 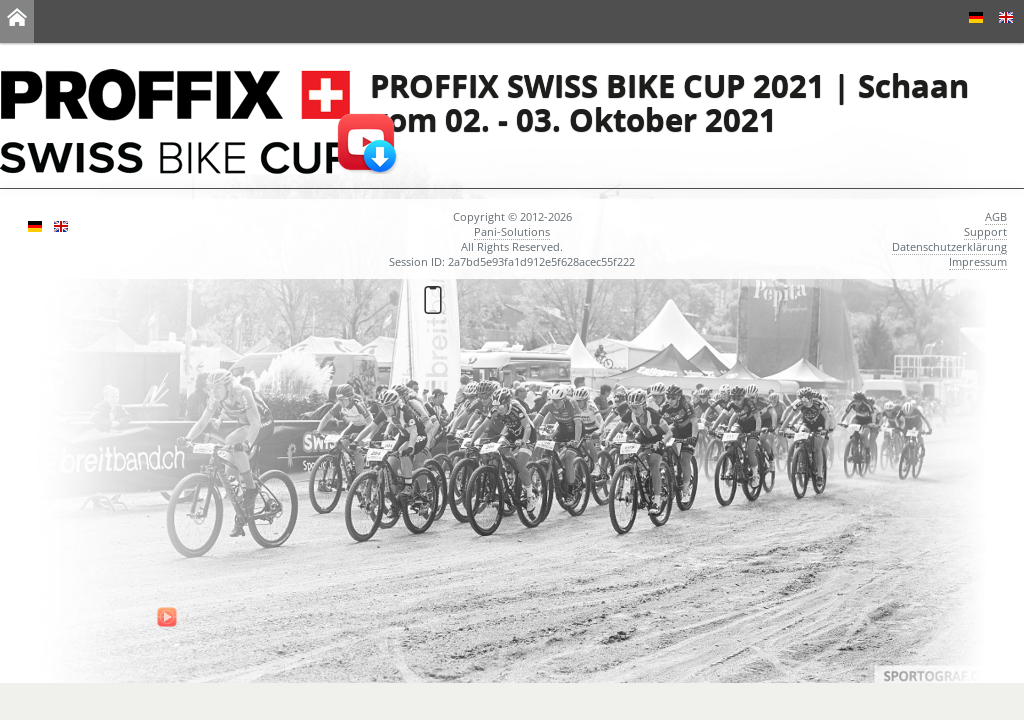 What do you see at coordinates (433, 300) in the screenshot?
I see `indicates mobile device or smartphone` at bounding box center [433, 300].